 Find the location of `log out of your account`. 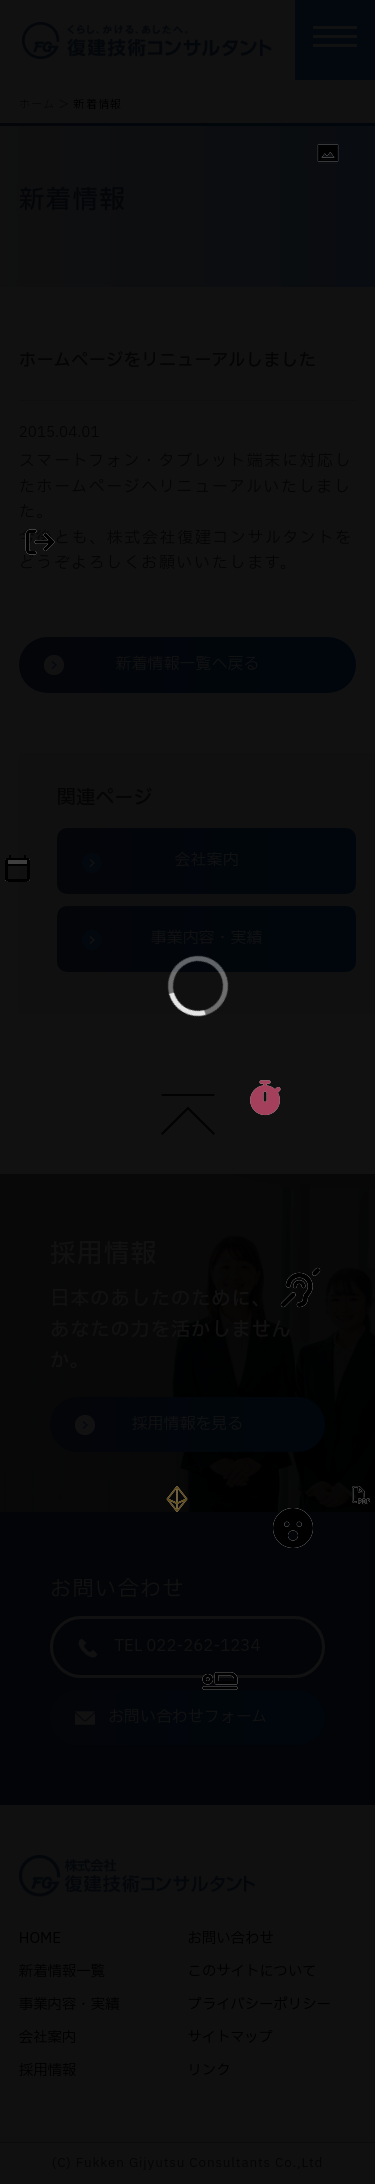

log out of your account is located at coordinates (40, 542).